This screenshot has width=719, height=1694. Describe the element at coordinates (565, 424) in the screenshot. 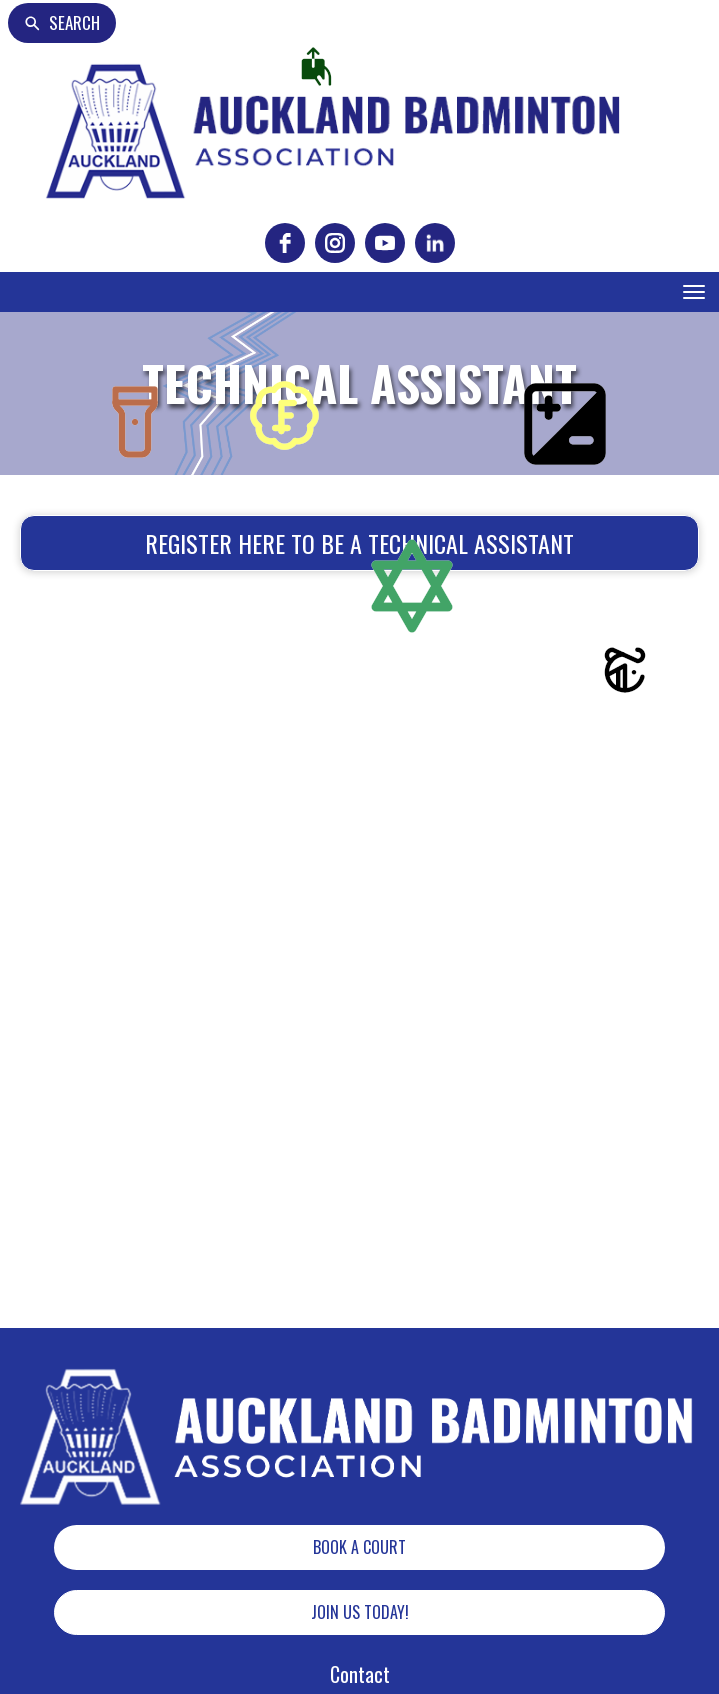

I see `adjust photo exposure settings` at that location.